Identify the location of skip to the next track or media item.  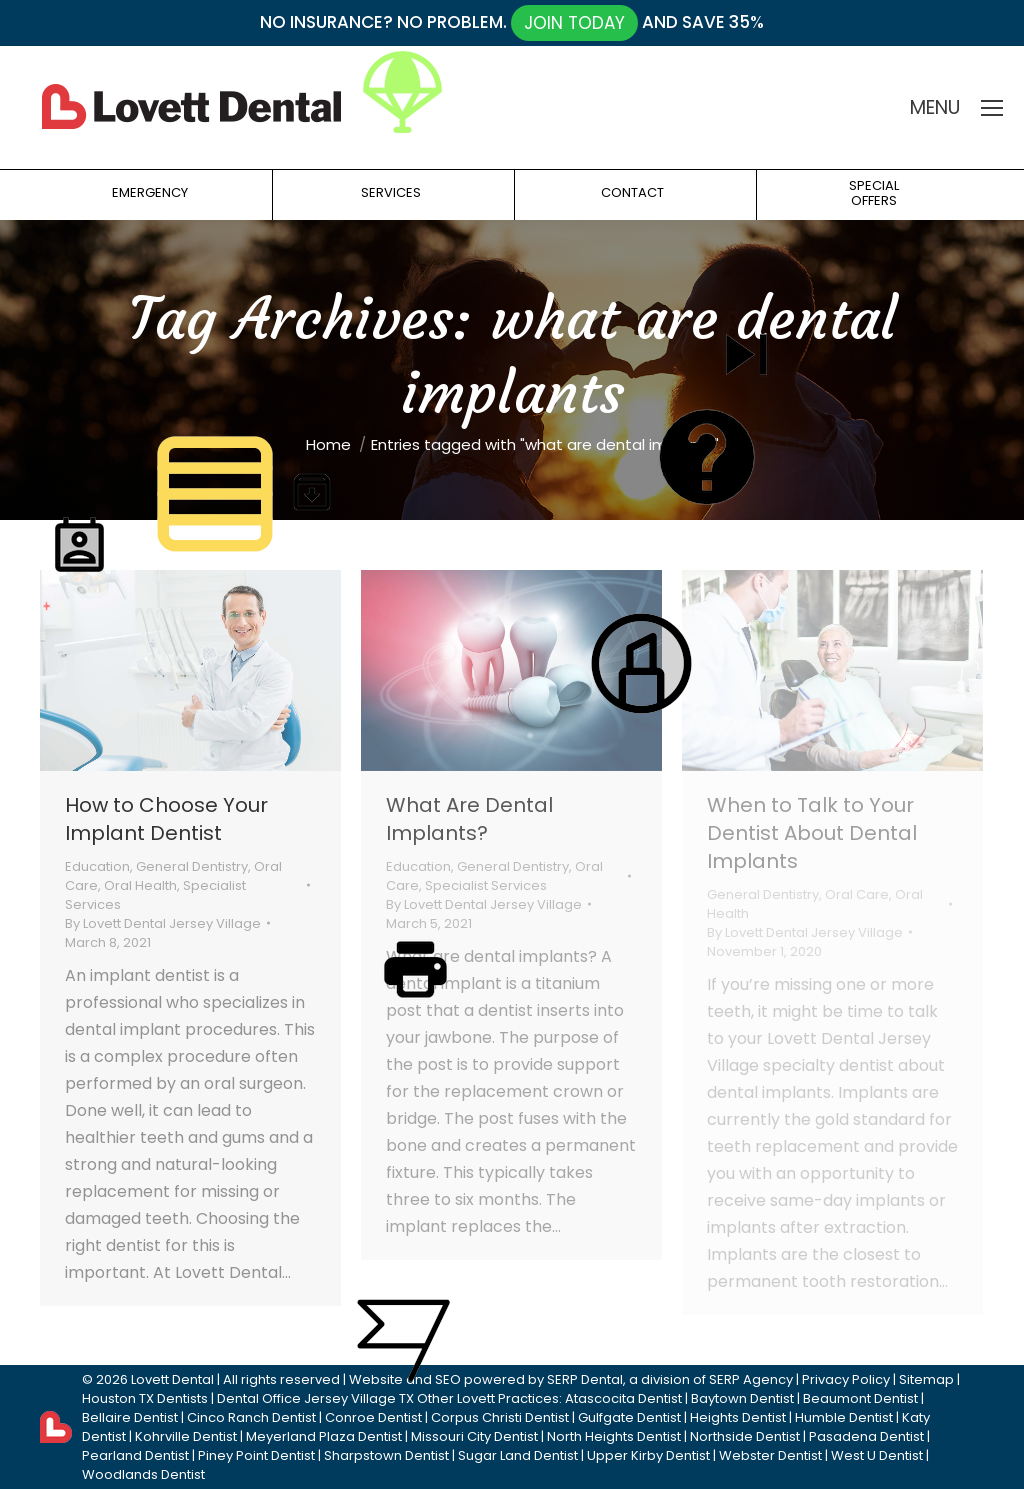
(746, 354).